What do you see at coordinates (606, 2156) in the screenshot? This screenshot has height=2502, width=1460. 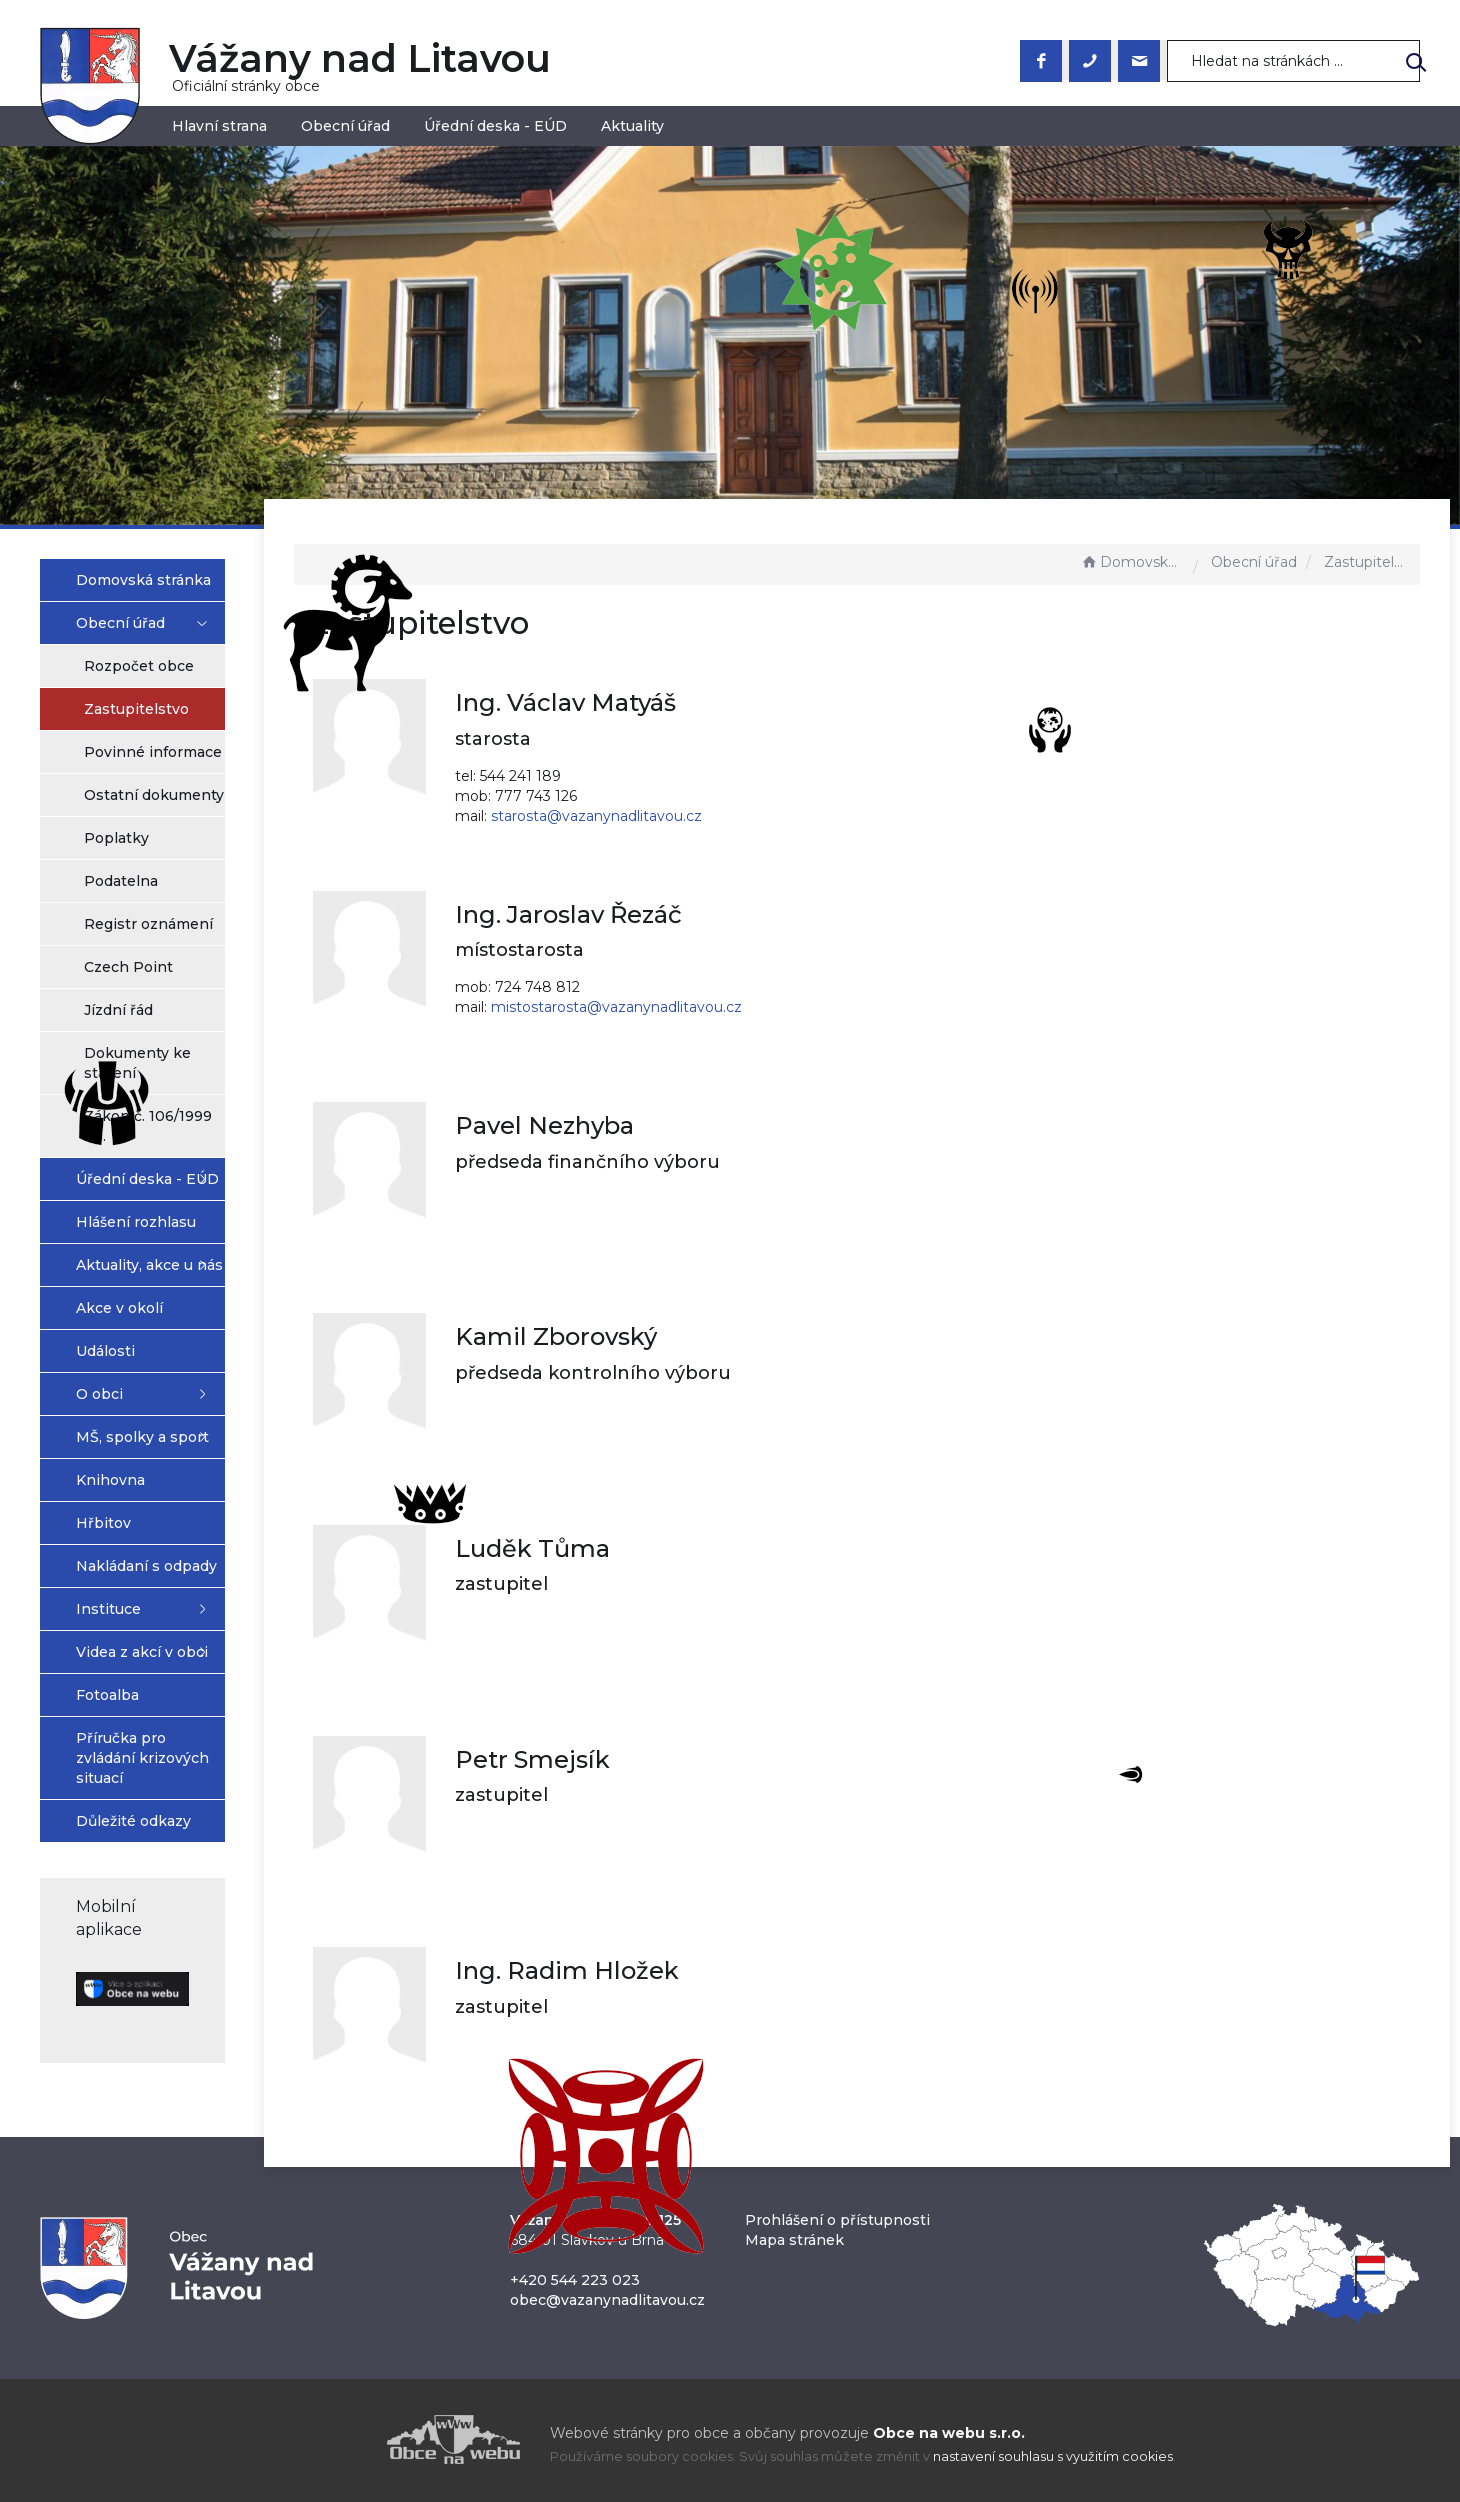 I see `decorative geometric pattern or ornamental design element` at bounding box center [606, 2156].